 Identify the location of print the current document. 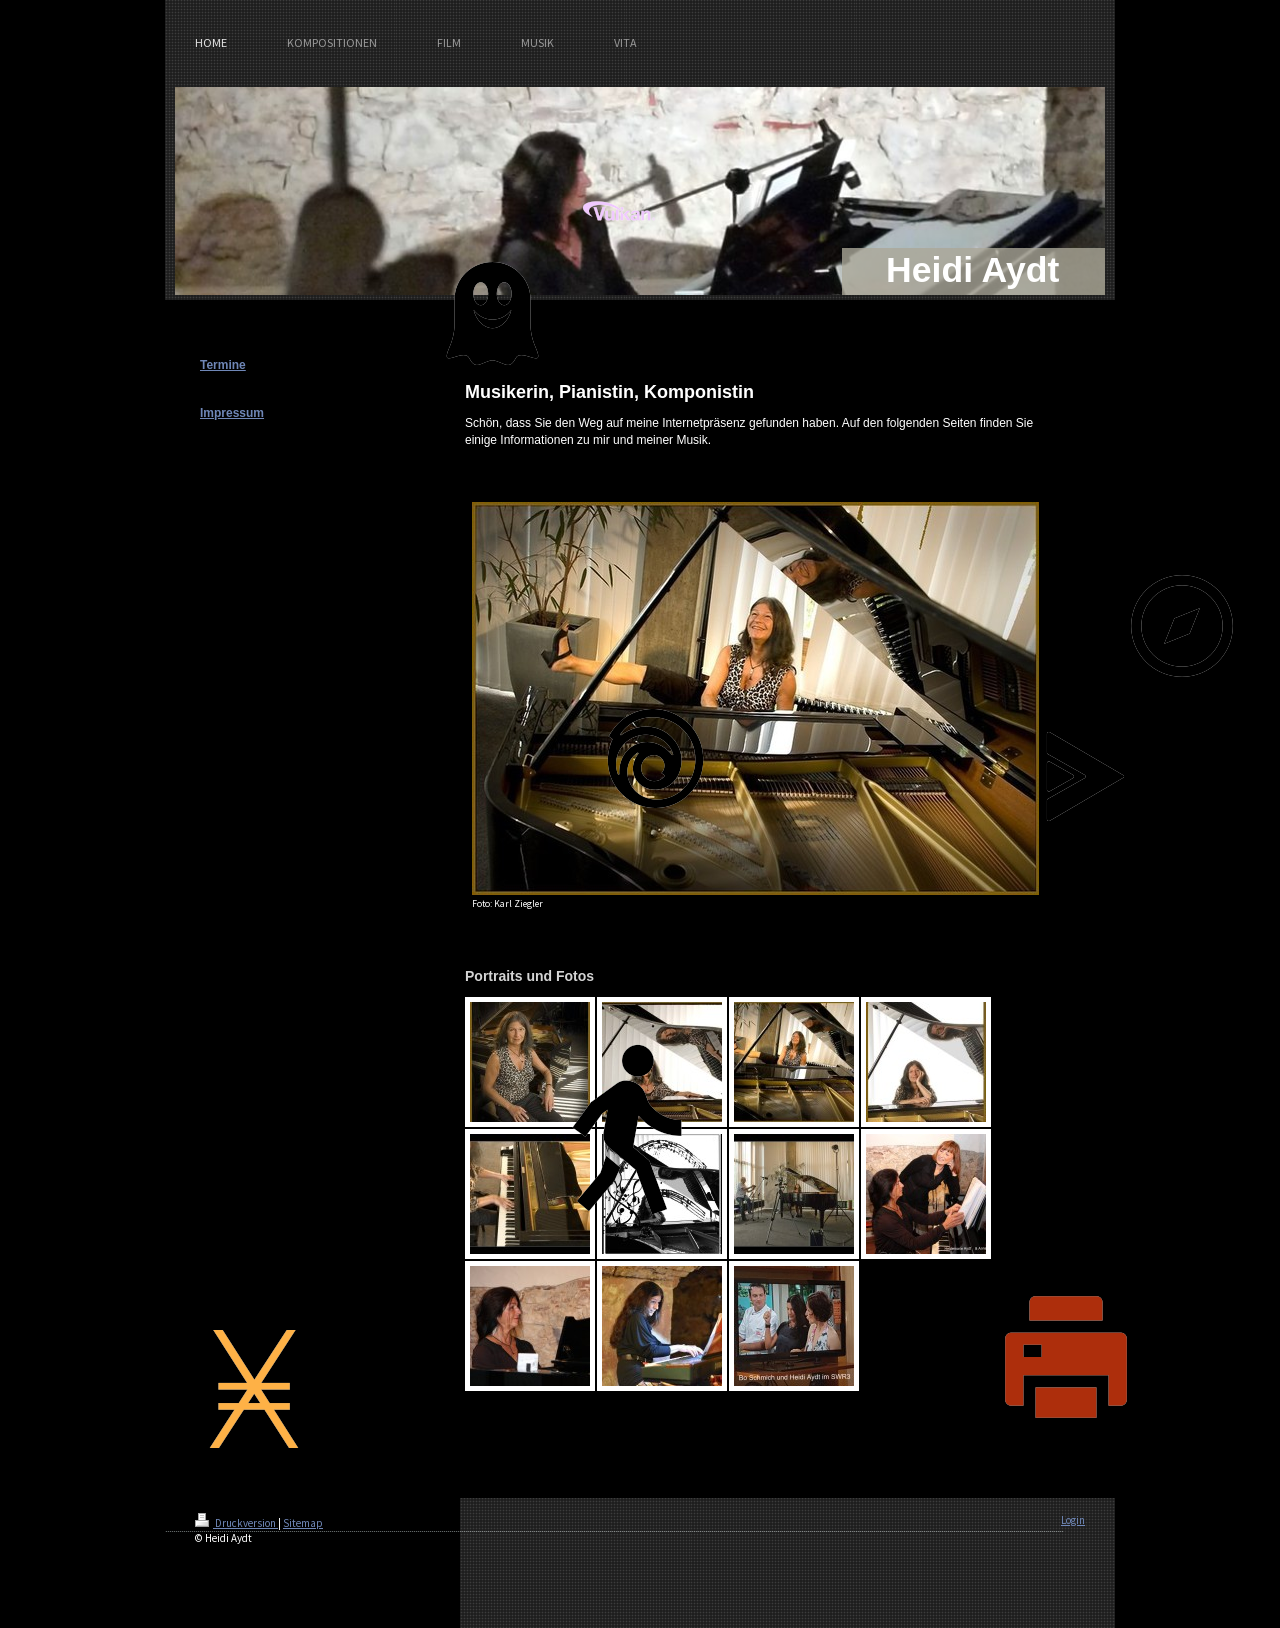
(1066, 1357).